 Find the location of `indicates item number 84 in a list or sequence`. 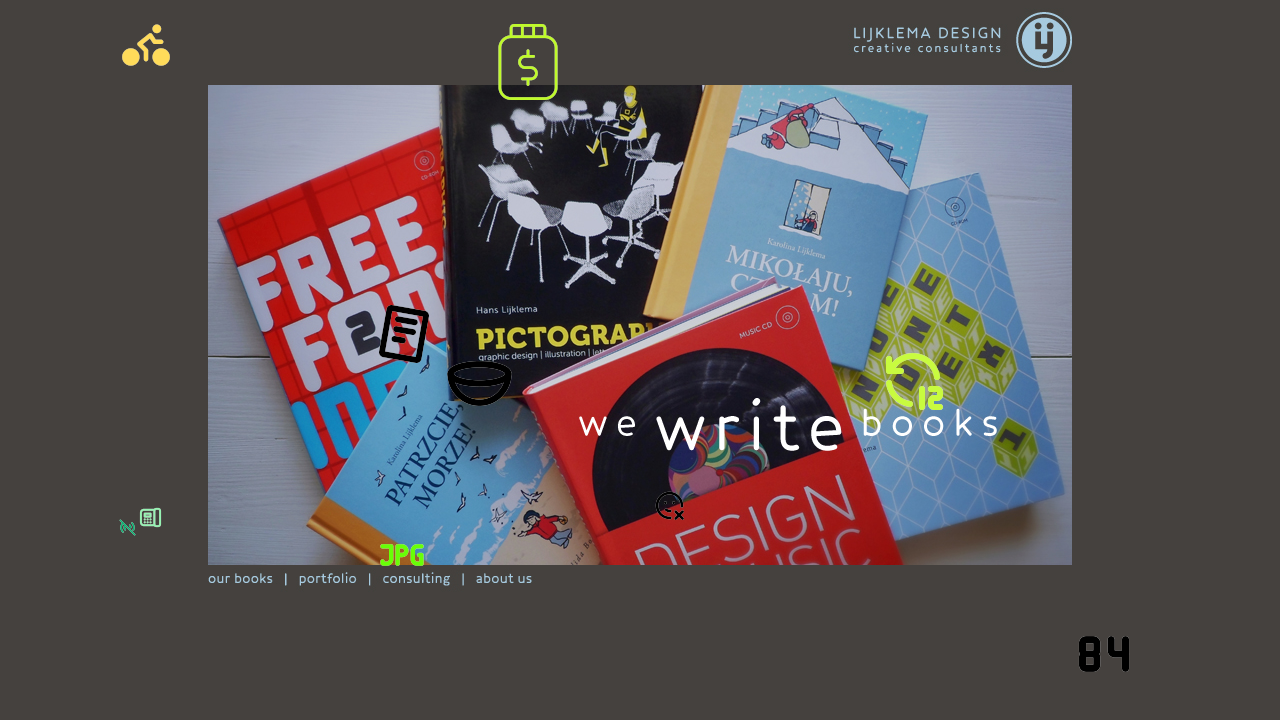

indicates item number 84 in a list or sequence is located at coordinates (1104, 654).